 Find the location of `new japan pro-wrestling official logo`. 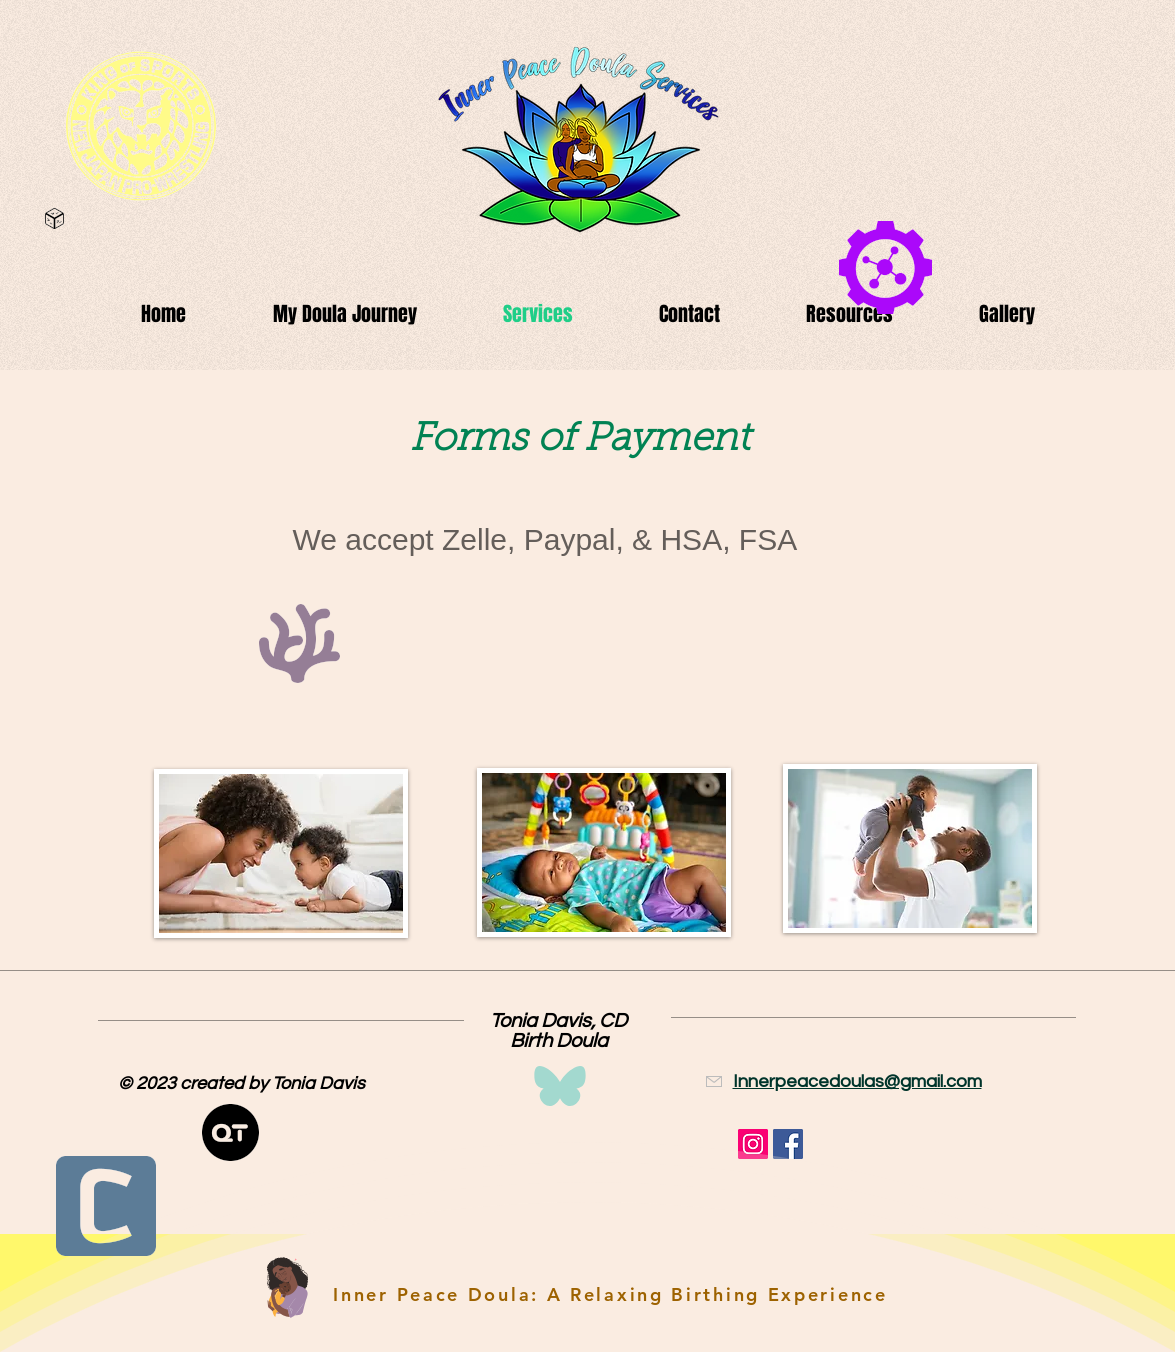

new japan pro-wrestling official logo is located at coordinates (141, 126).